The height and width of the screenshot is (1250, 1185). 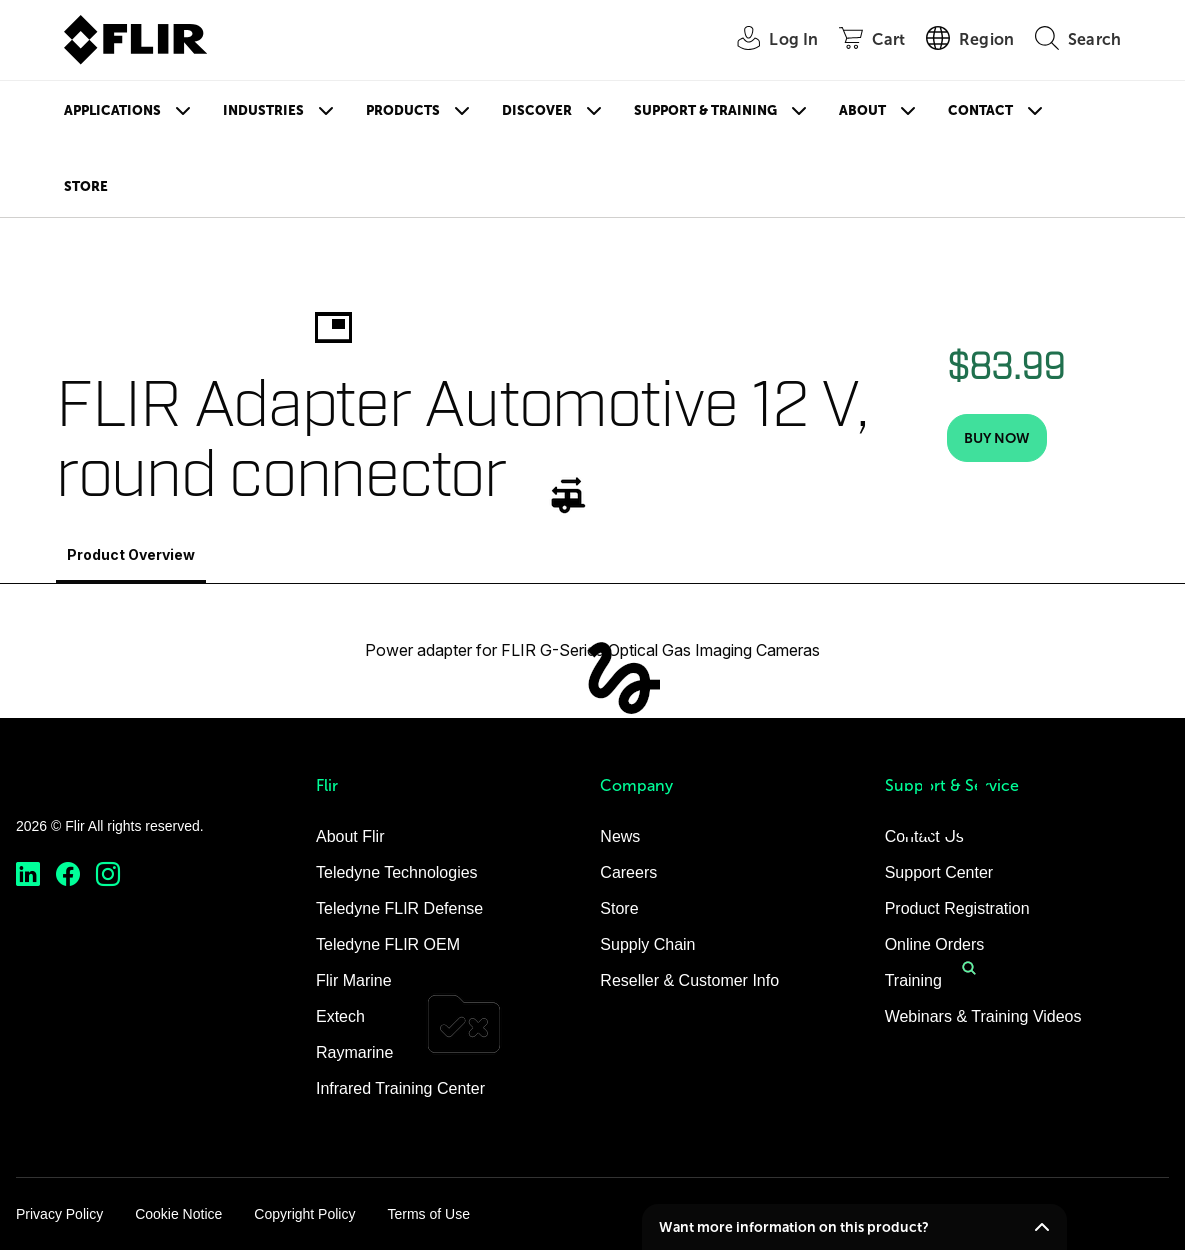 What do you see at coordinates (566, 494) in the screenshot?
I see `indicates RV hookup availability at a location` at bounding box center [566, 494].